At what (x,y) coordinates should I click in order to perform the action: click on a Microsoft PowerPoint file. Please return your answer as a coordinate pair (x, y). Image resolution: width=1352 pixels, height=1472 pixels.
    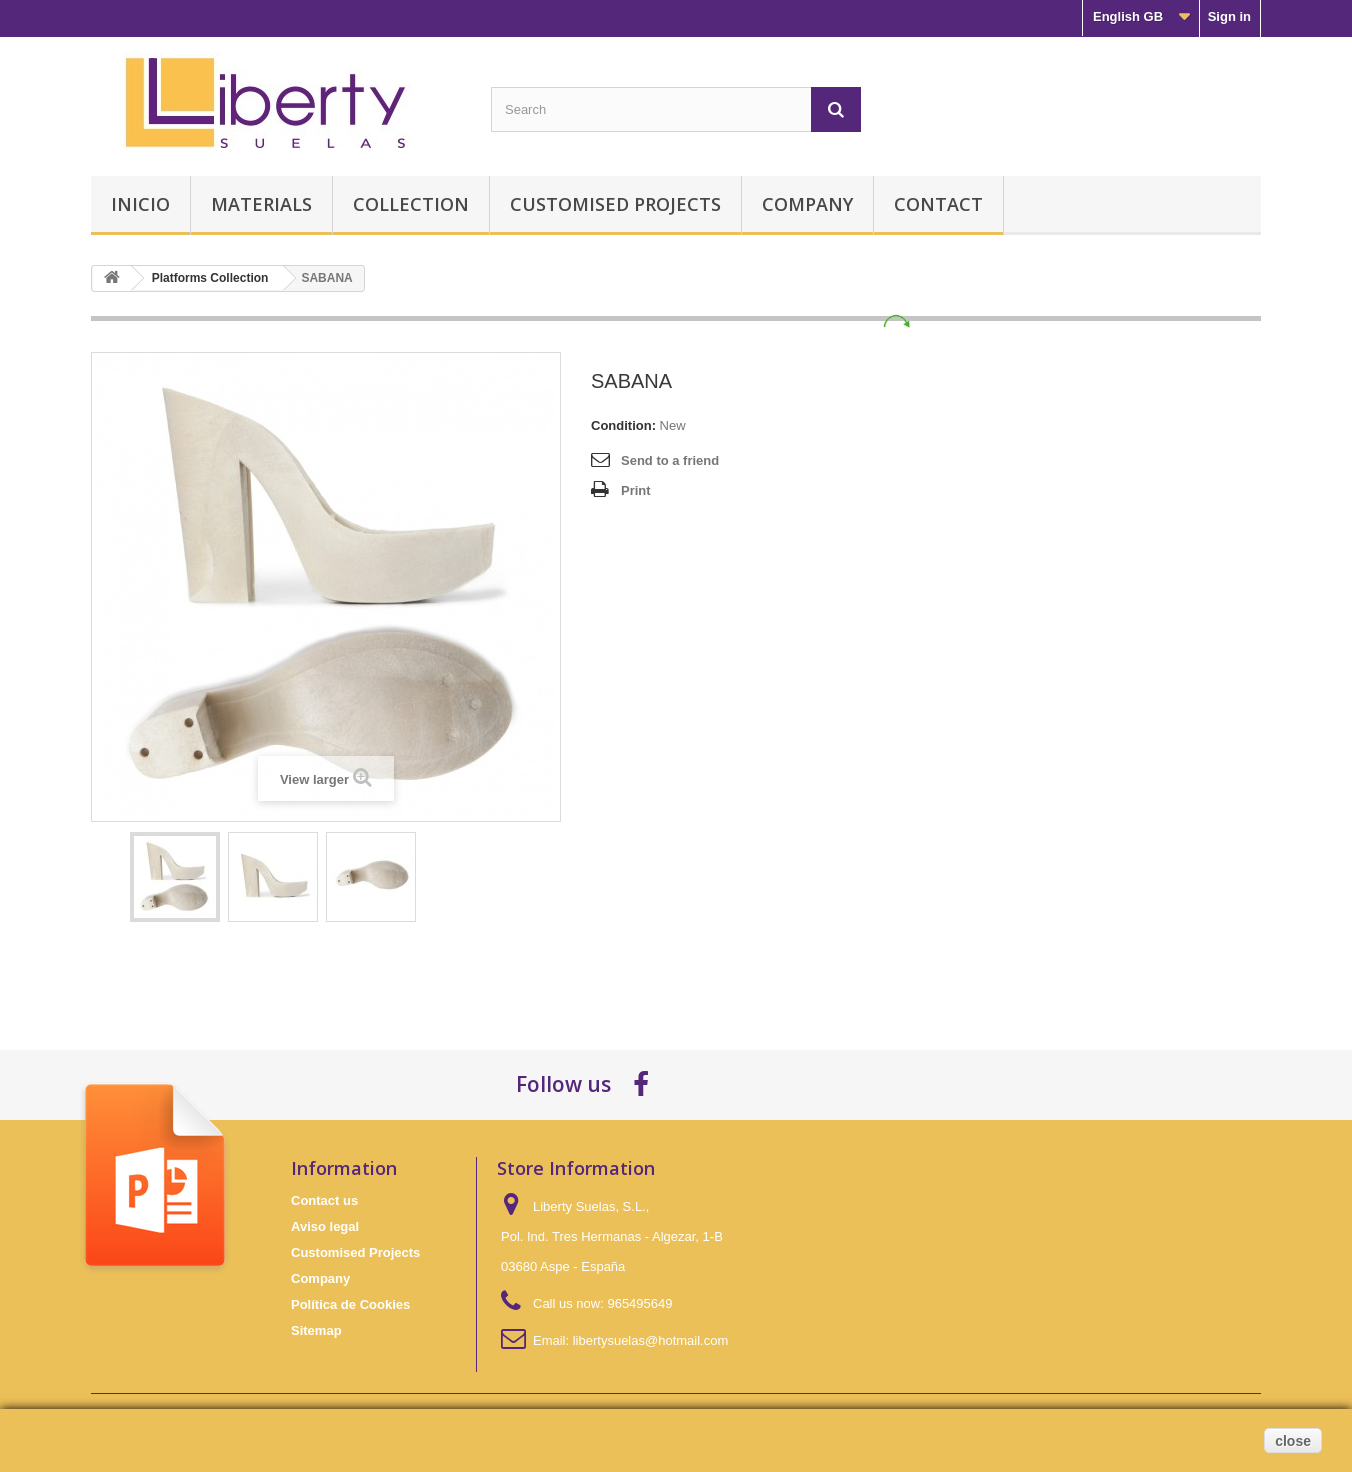
    Looking at the image, I should click on (155, 1175).